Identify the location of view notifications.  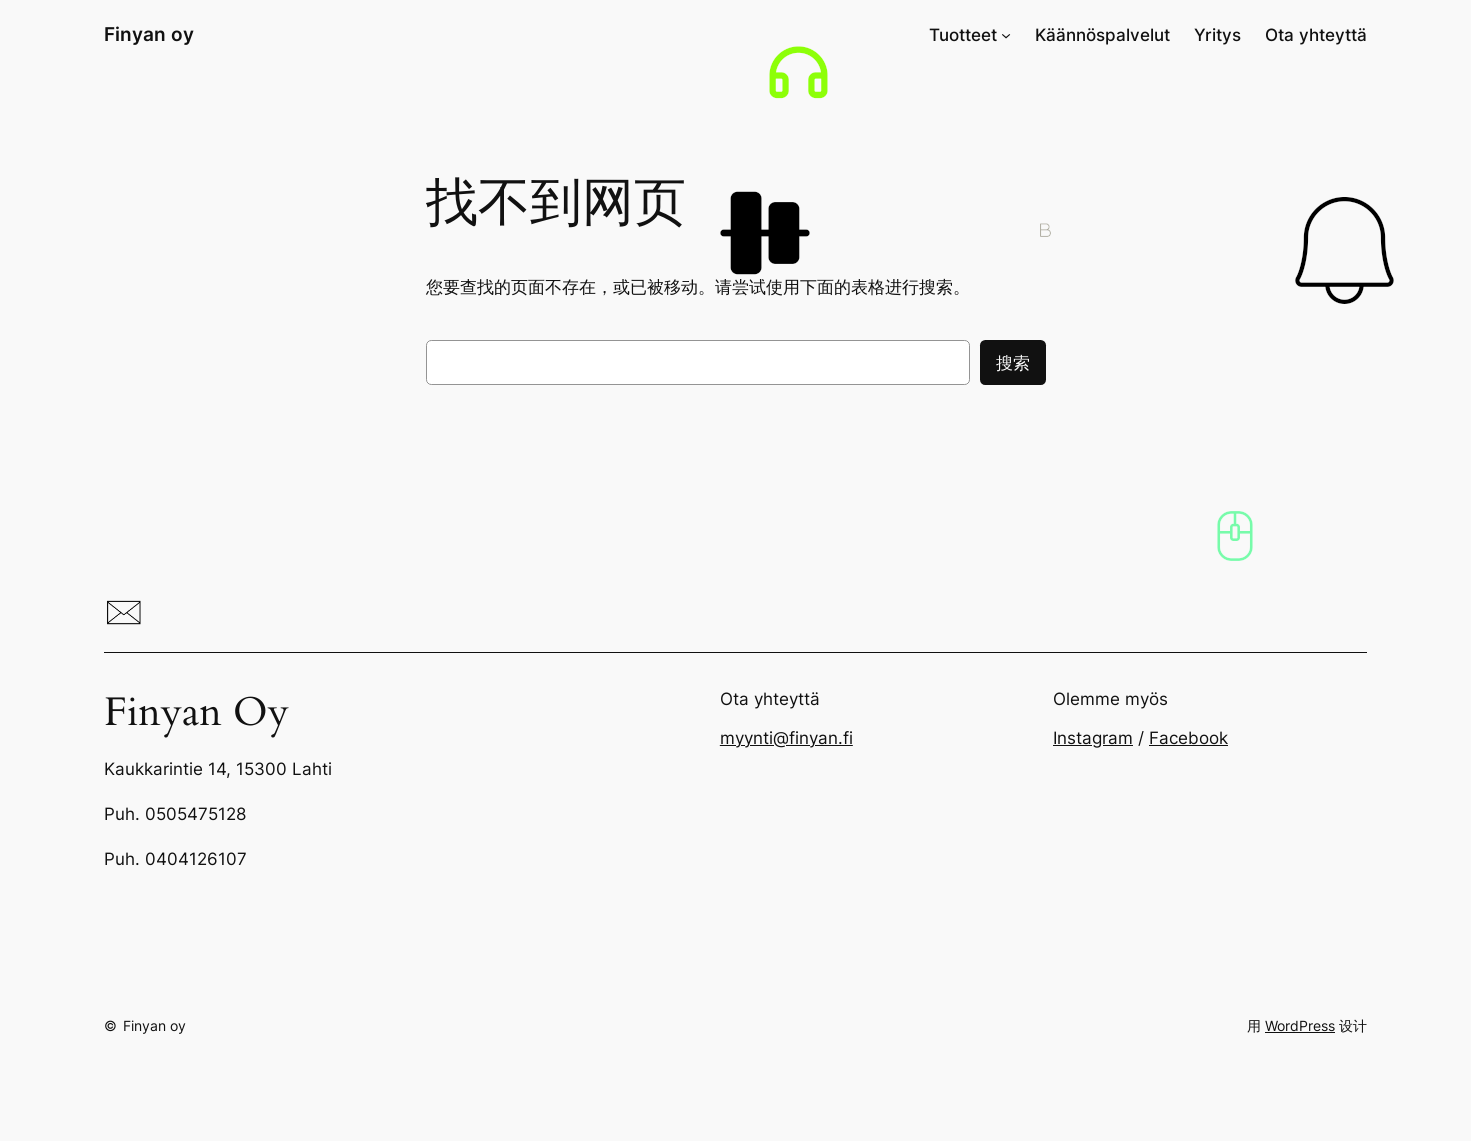
(1344, 250).